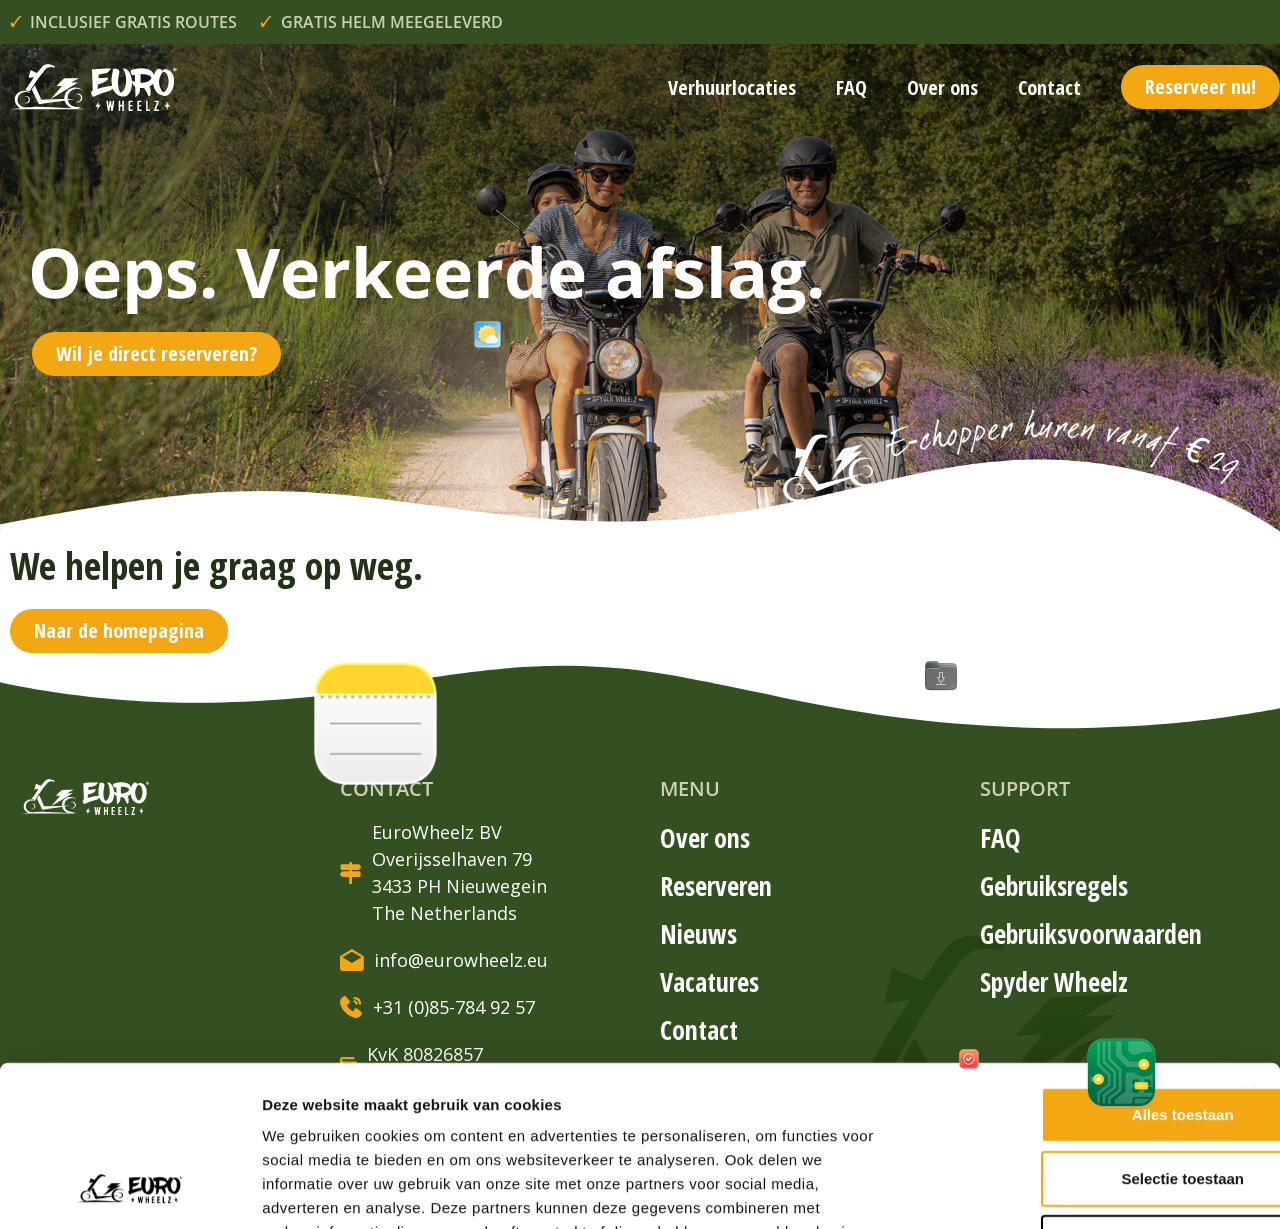 The height and width of the screenshot is (1229, 1280). I want to click on open pcbnew circuit board design application, so click(1121, 1072).